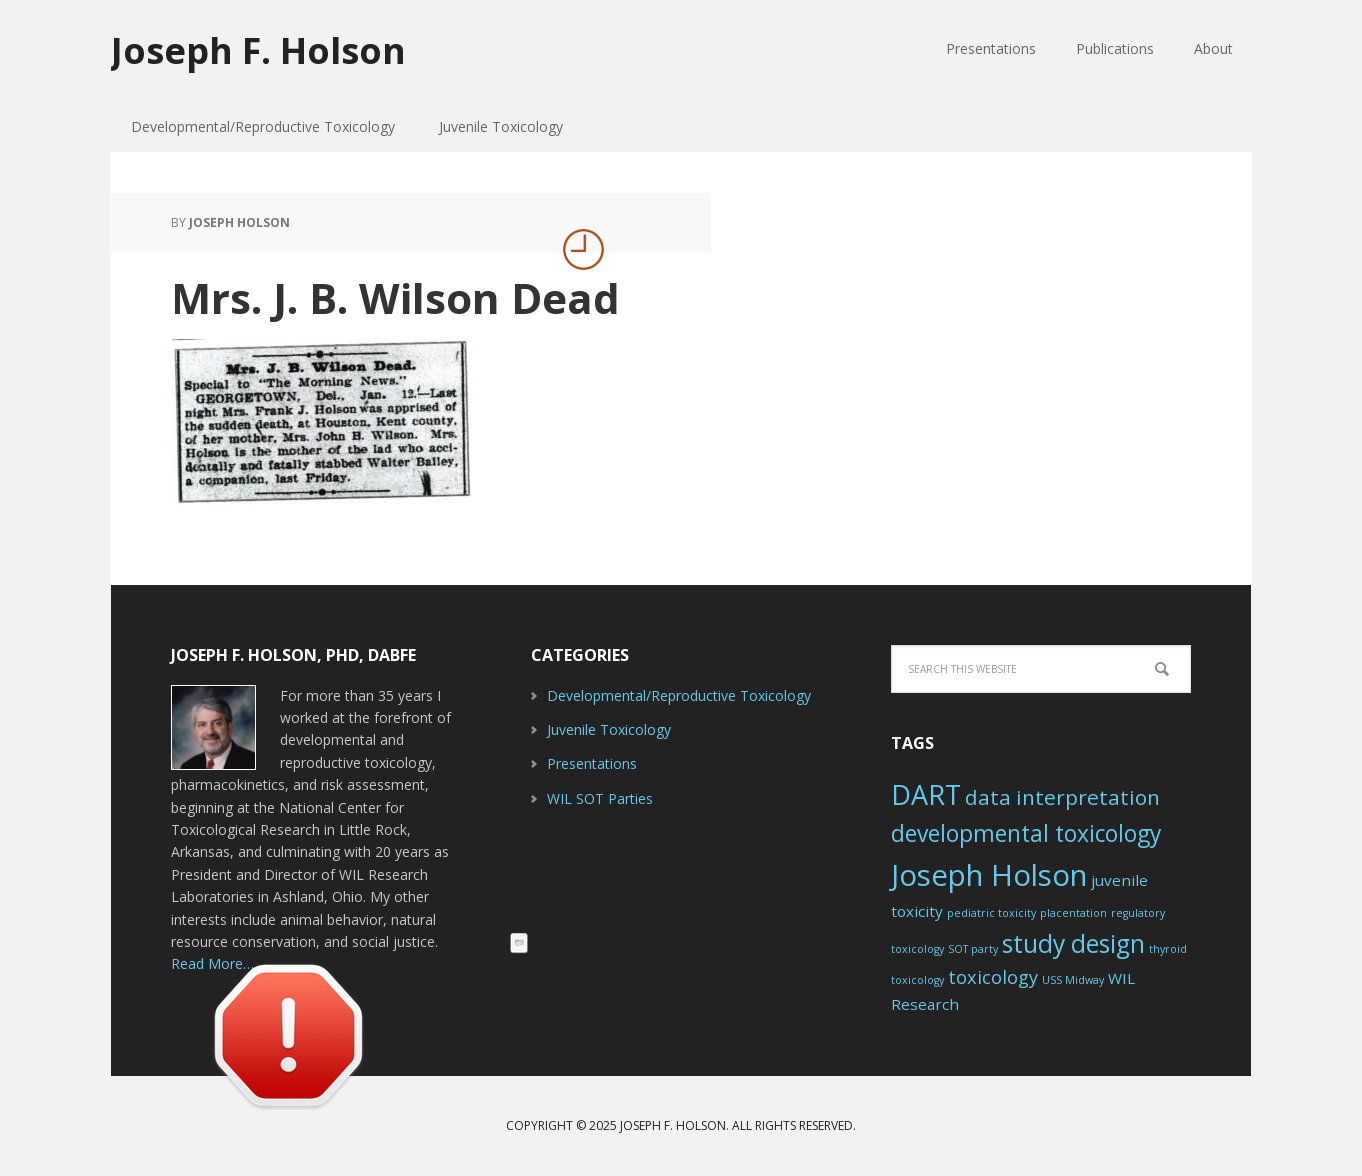 The width and height of the screenshot is (1362, 1176). What do you see at coordinates (519, 943) in the screenshot?
I see `microdvd subtitle file` at bounding box center [519, 943].